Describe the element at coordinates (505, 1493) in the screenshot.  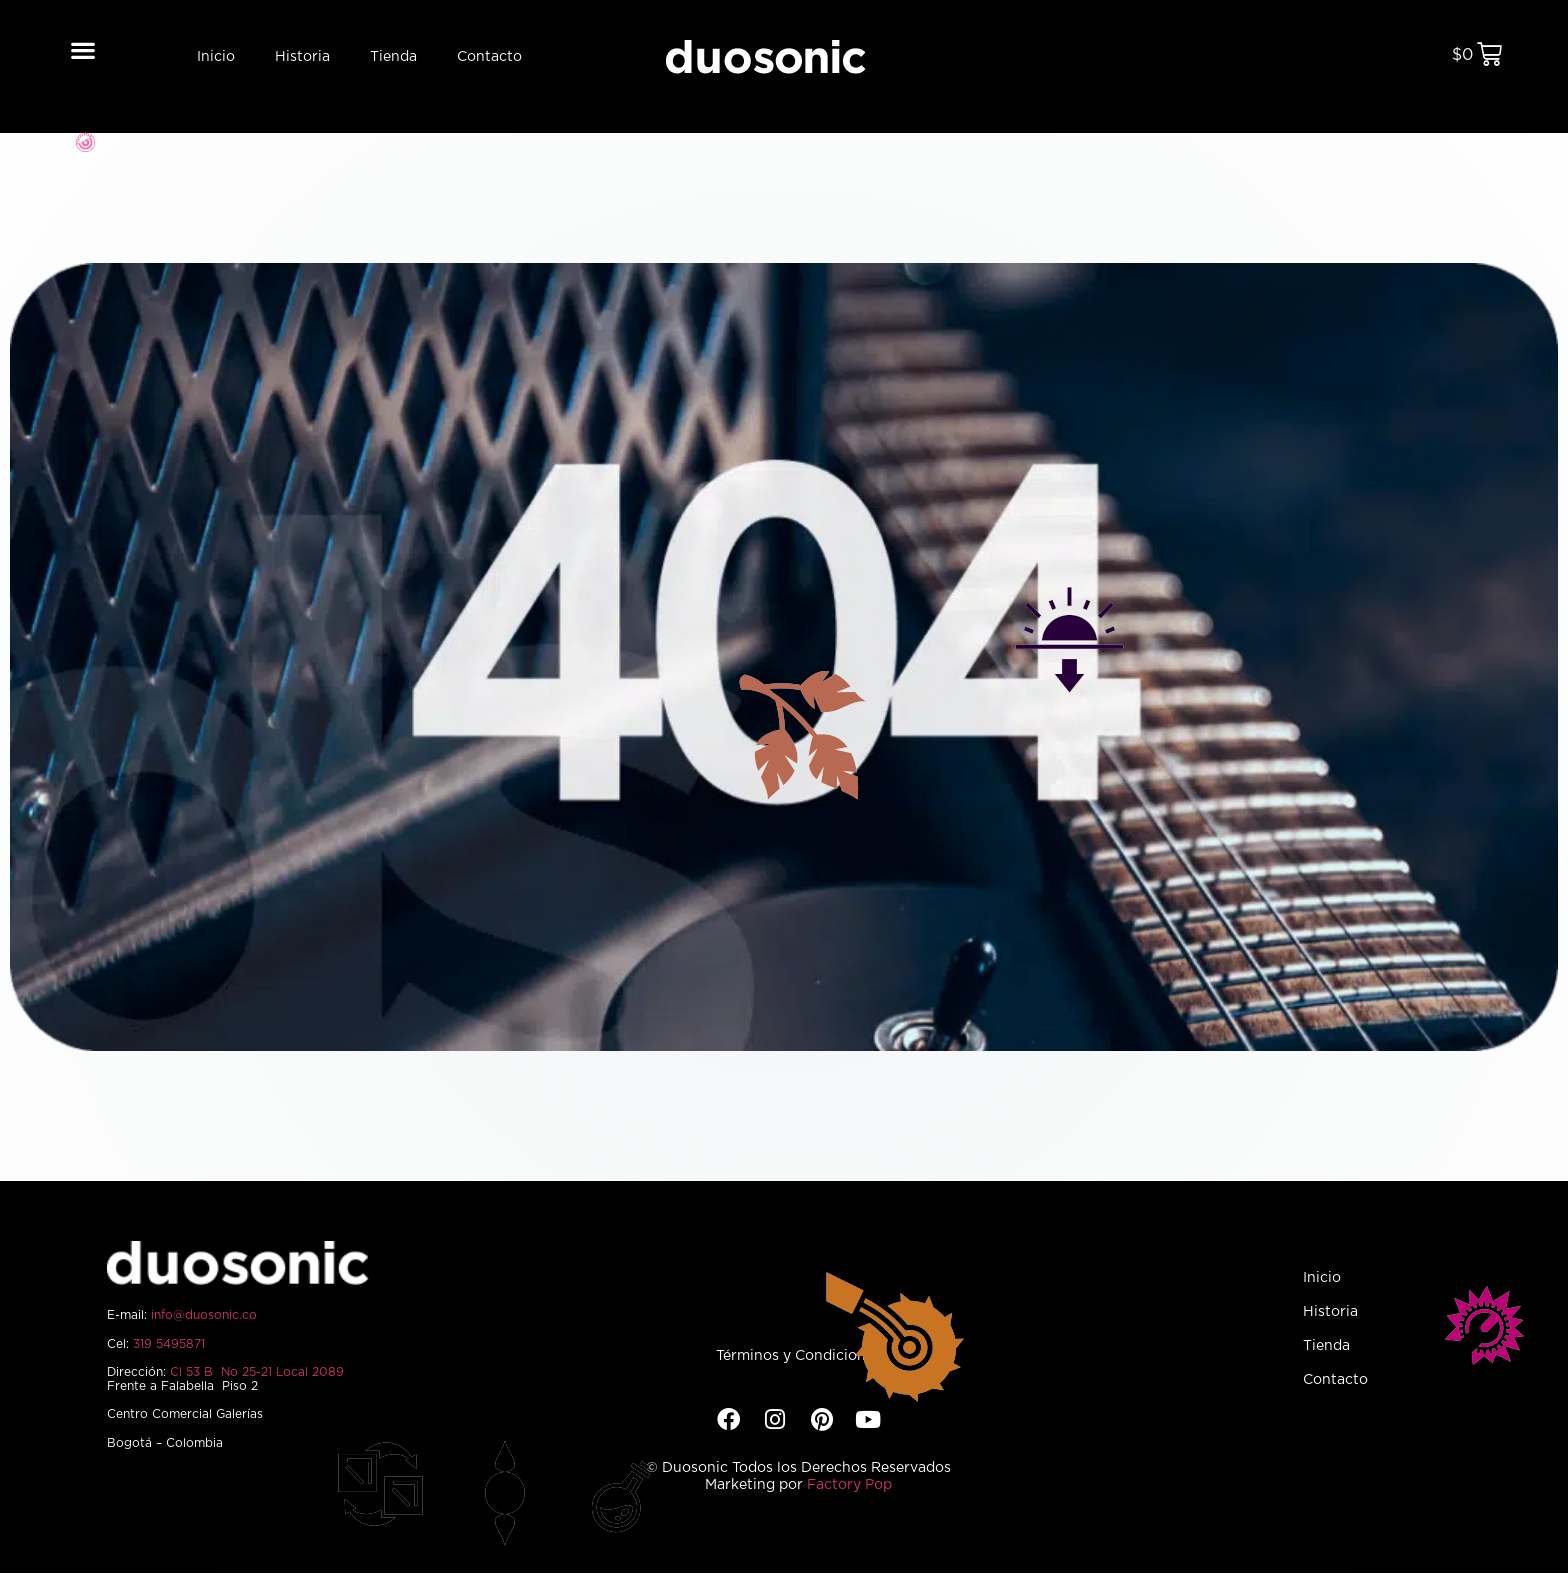
I see `indicates player has reached level two` at that location.